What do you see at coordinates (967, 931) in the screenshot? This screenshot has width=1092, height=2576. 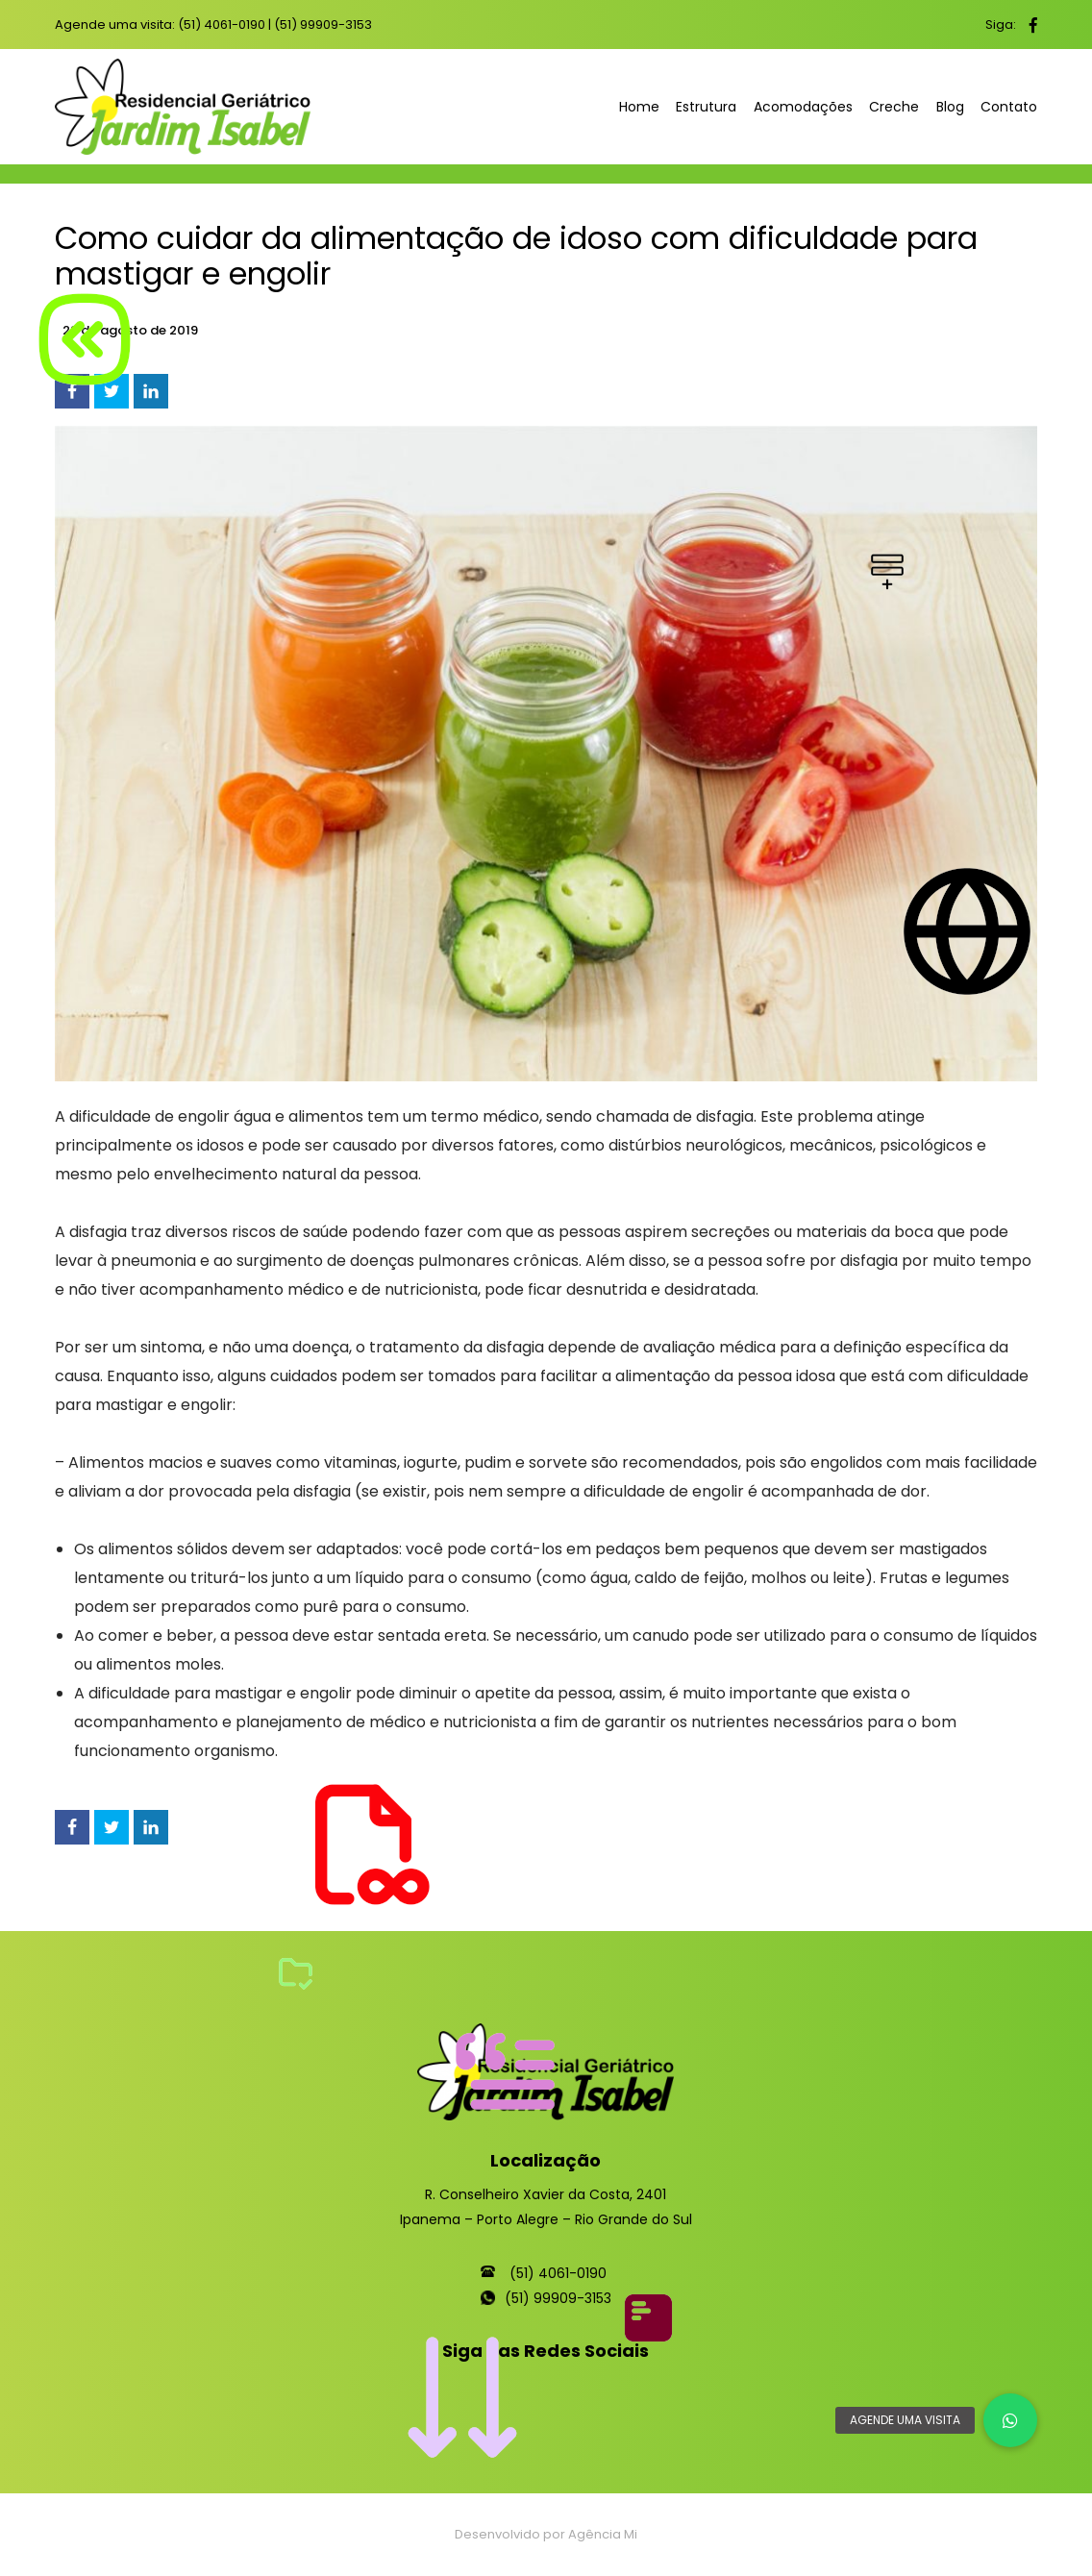 I see `switch to global or international settings` at bounding box center [967, 931].